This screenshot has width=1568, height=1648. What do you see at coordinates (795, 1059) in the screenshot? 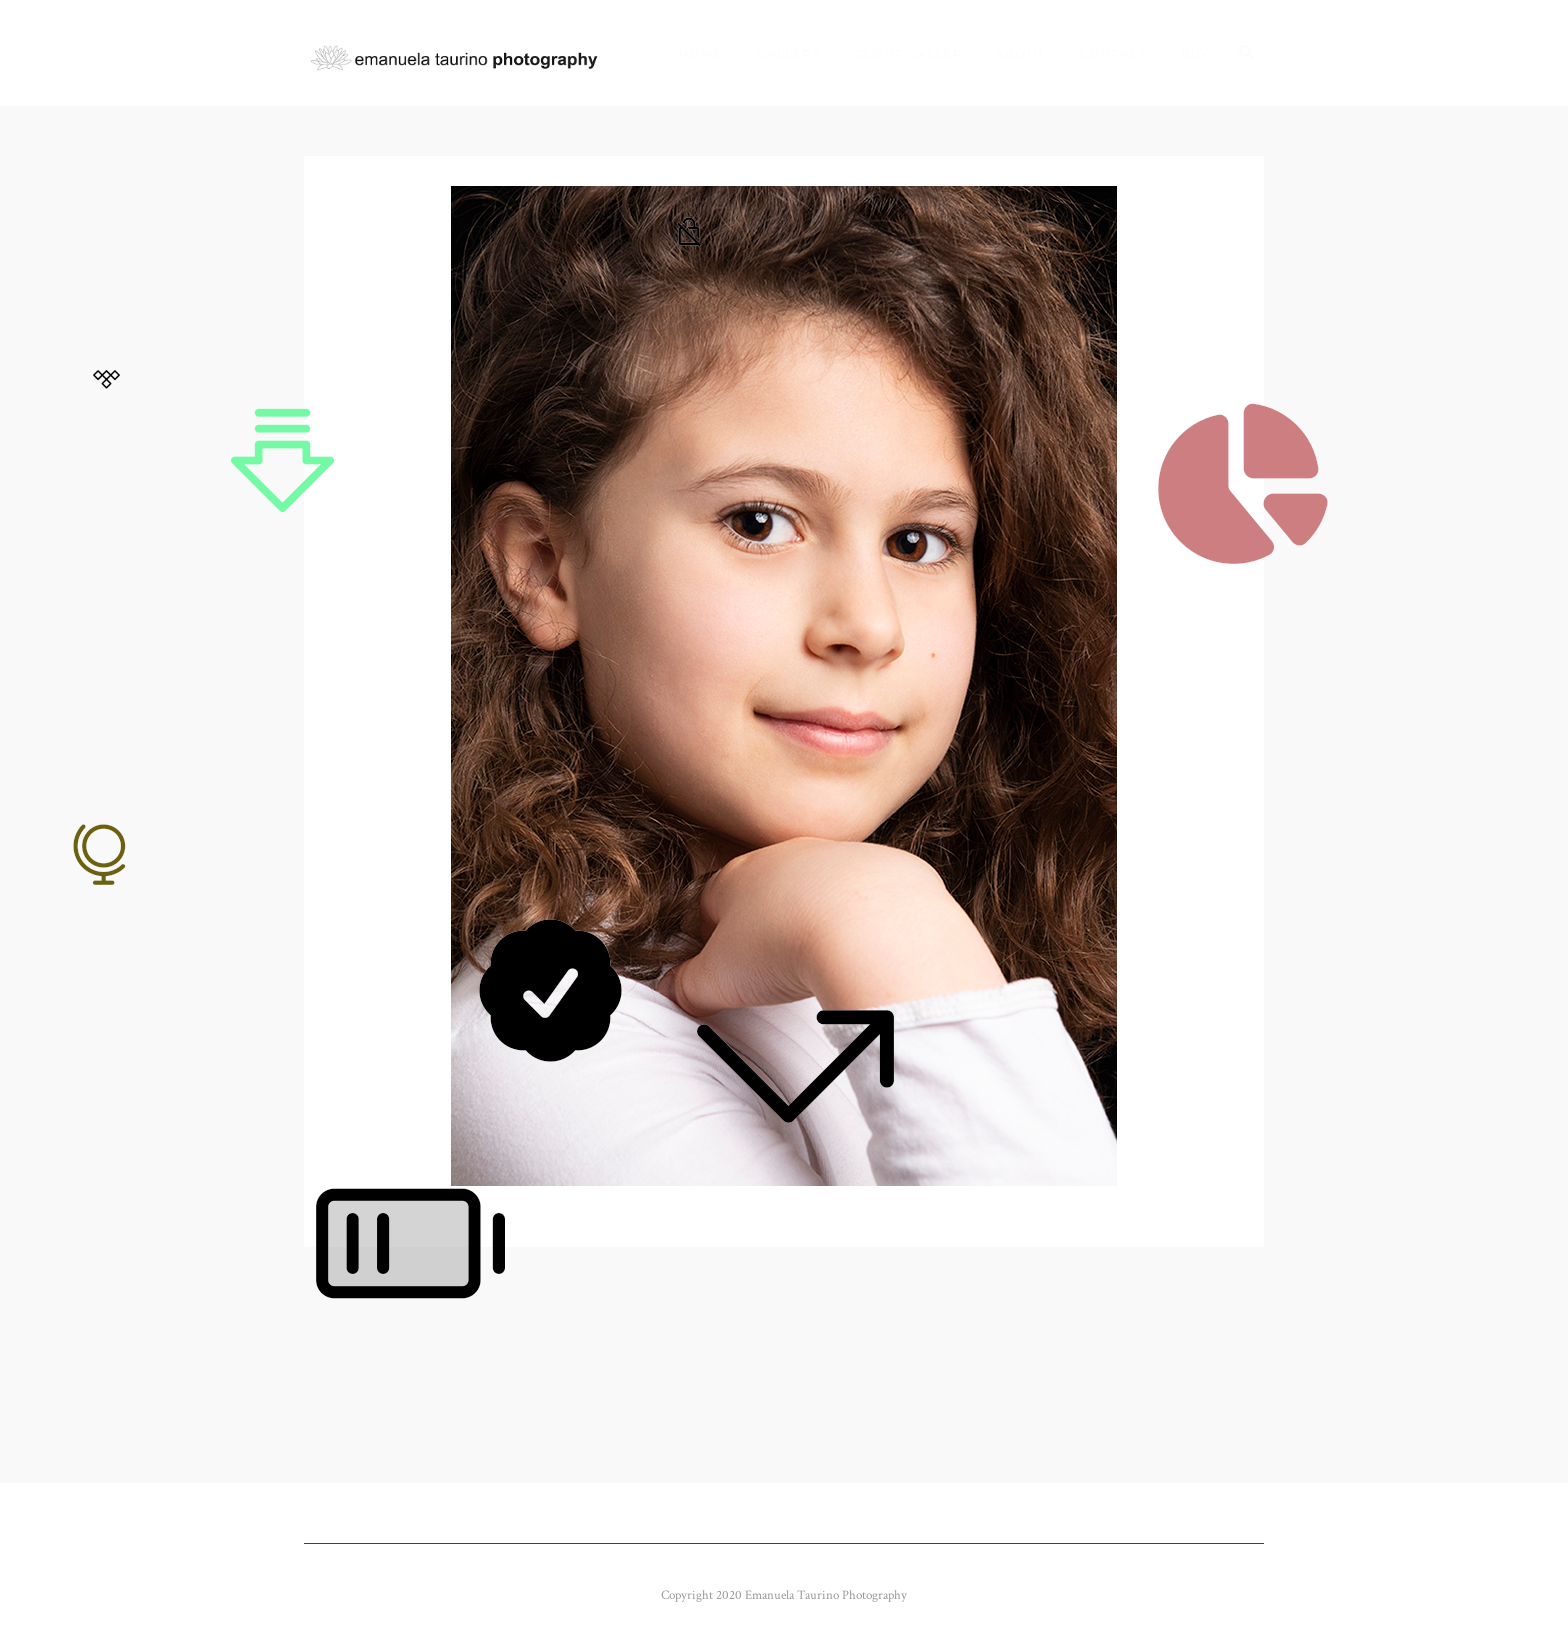
I see `reply to a message` at bounding box center [795, 1059].